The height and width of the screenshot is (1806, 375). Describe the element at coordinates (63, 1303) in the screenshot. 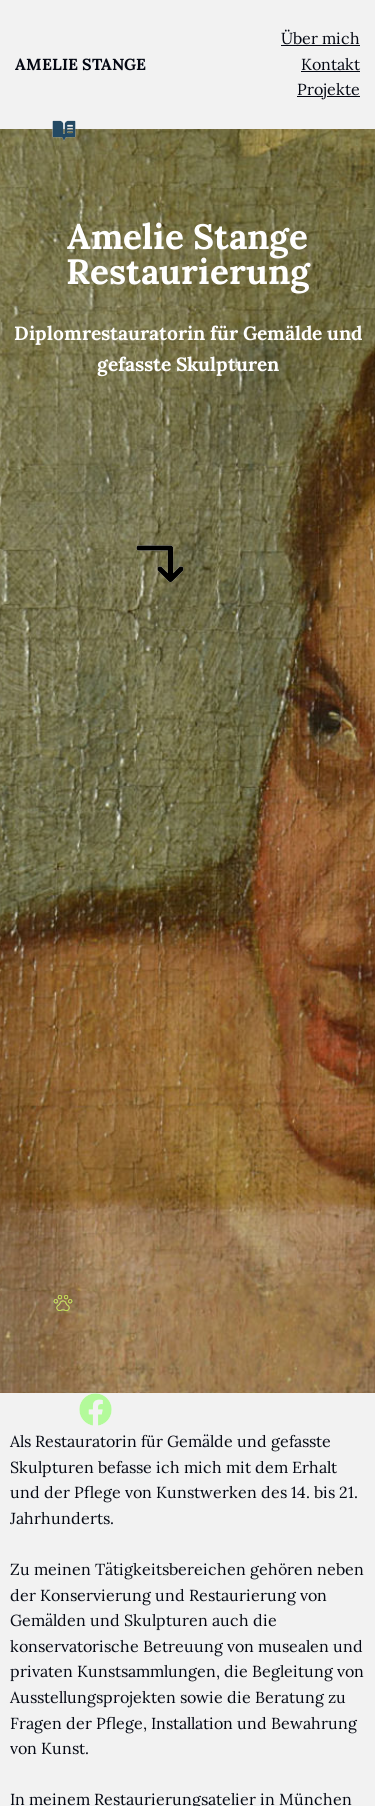

I see `access pet-related features or settings` at that location.